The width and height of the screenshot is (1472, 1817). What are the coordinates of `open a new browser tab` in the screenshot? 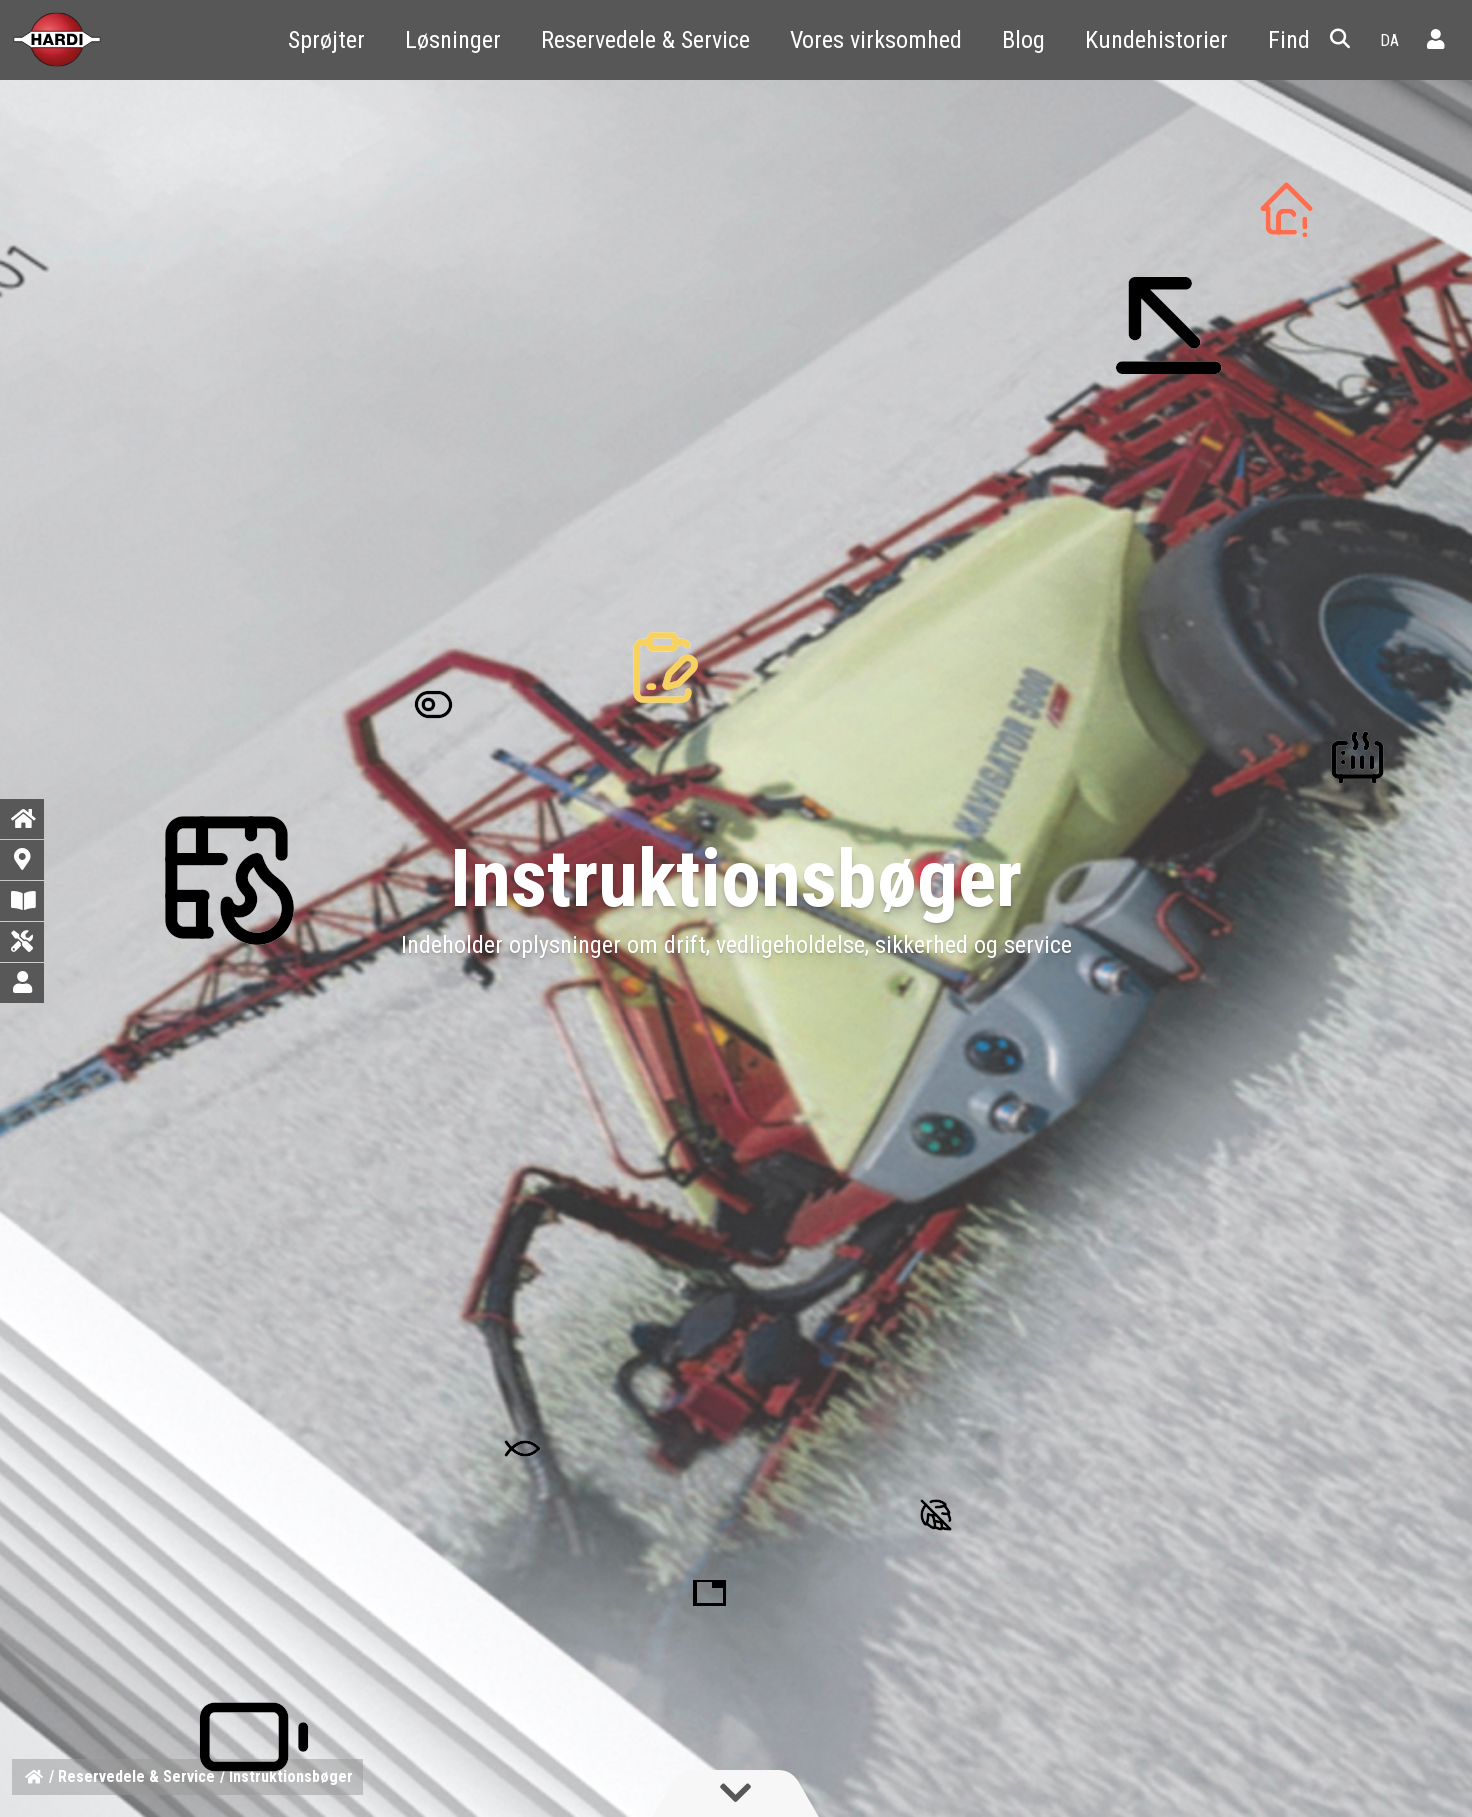 It's located at (710, 1593).